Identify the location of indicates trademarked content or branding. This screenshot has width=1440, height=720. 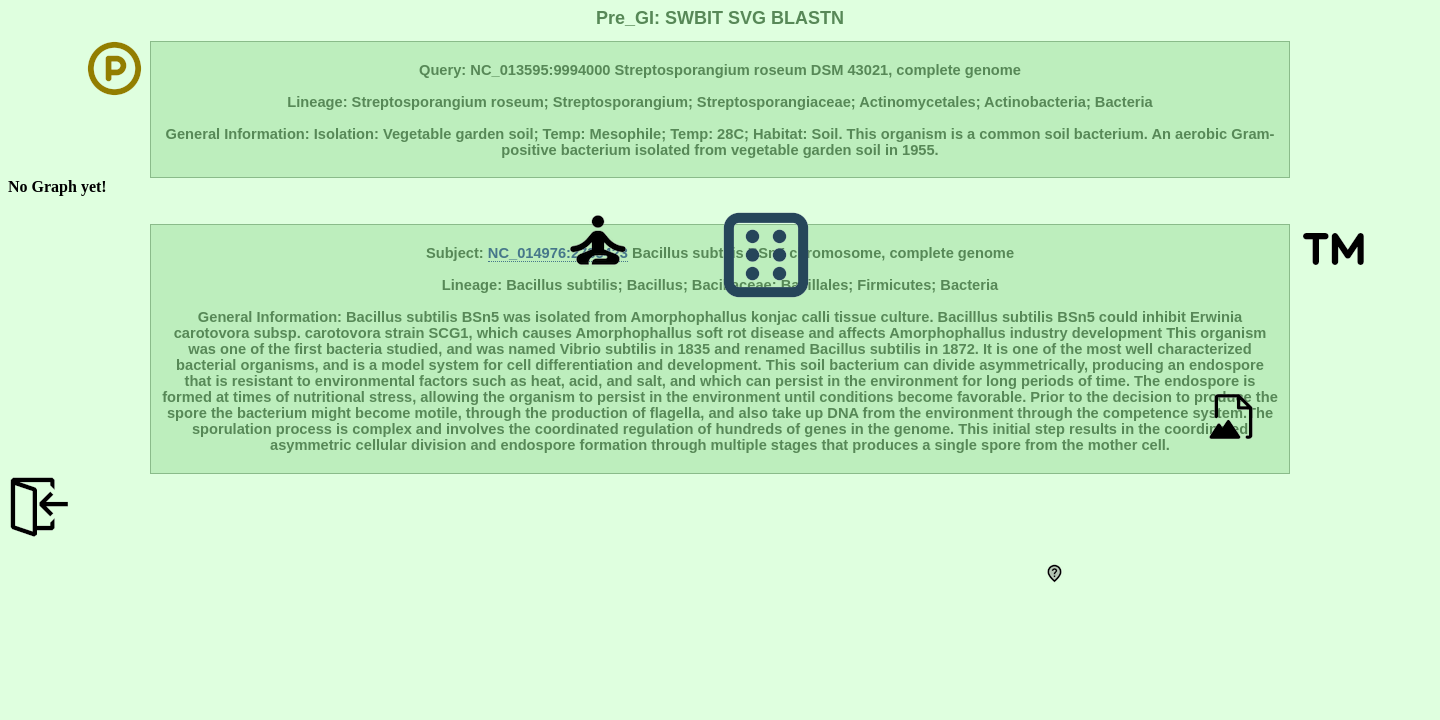
(1335, 249).